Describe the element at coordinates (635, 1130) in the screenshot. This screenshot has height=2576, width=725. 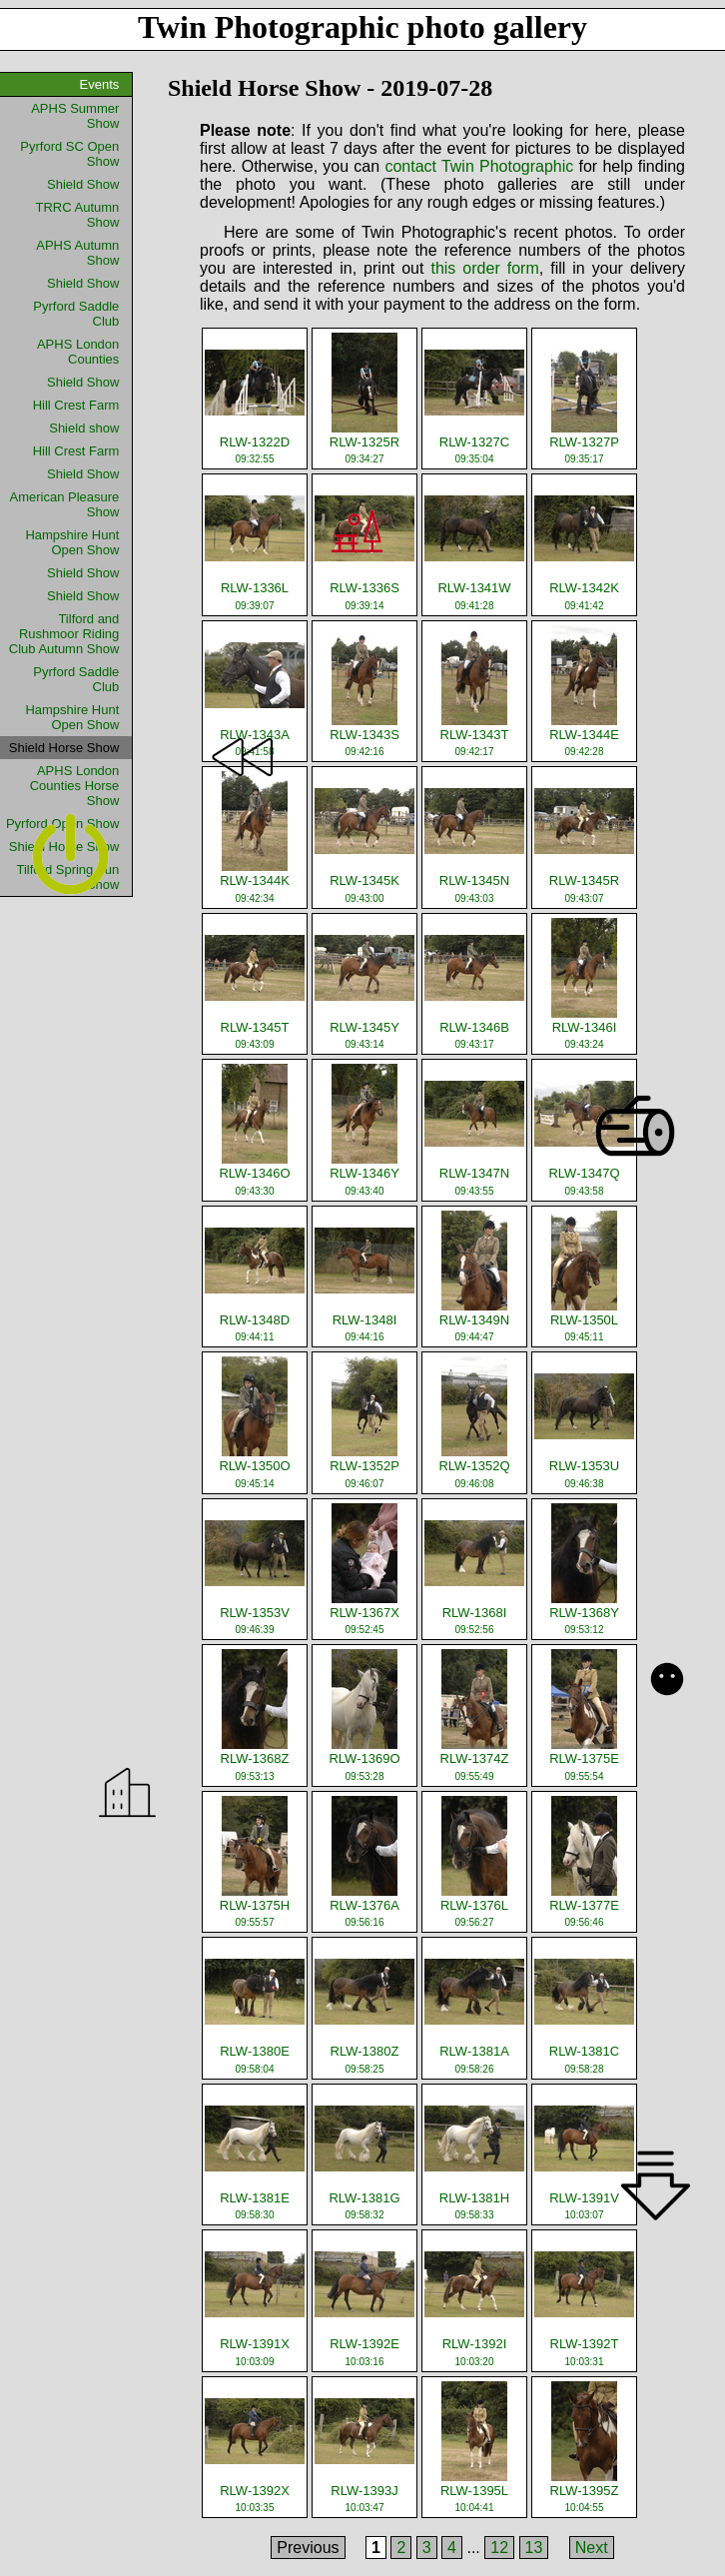
I see `view activity log or history` at that location.